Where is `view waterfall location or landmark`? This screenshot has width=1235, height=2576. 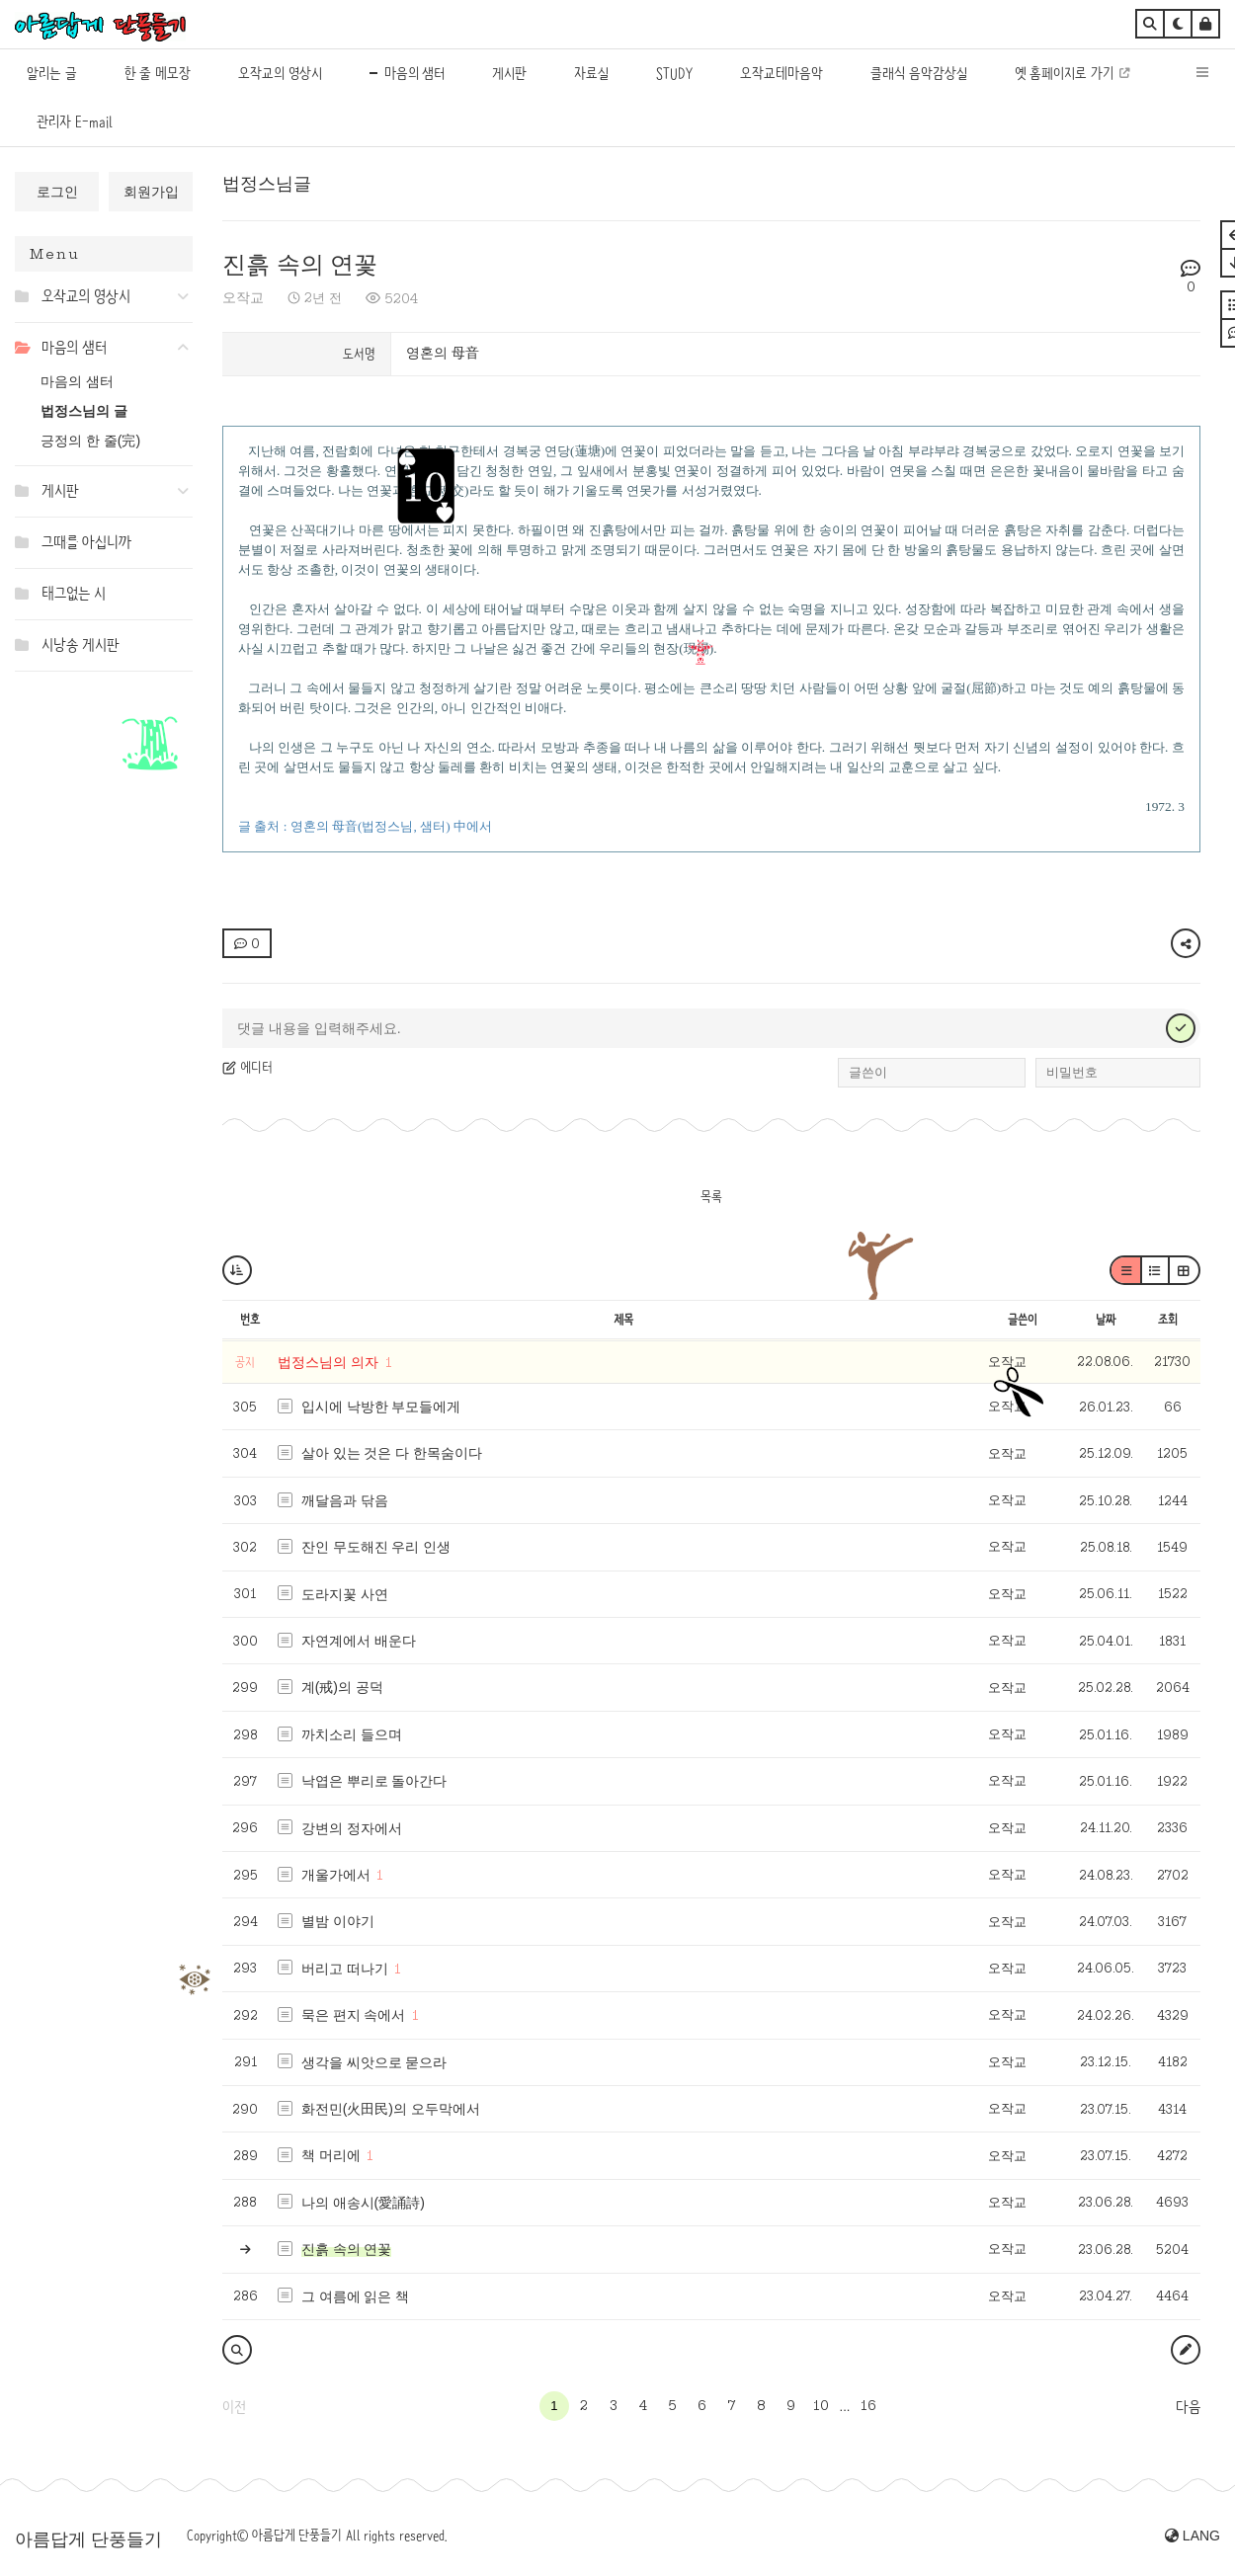 view waterfall location or landmark is located at coordinates (149, 743).